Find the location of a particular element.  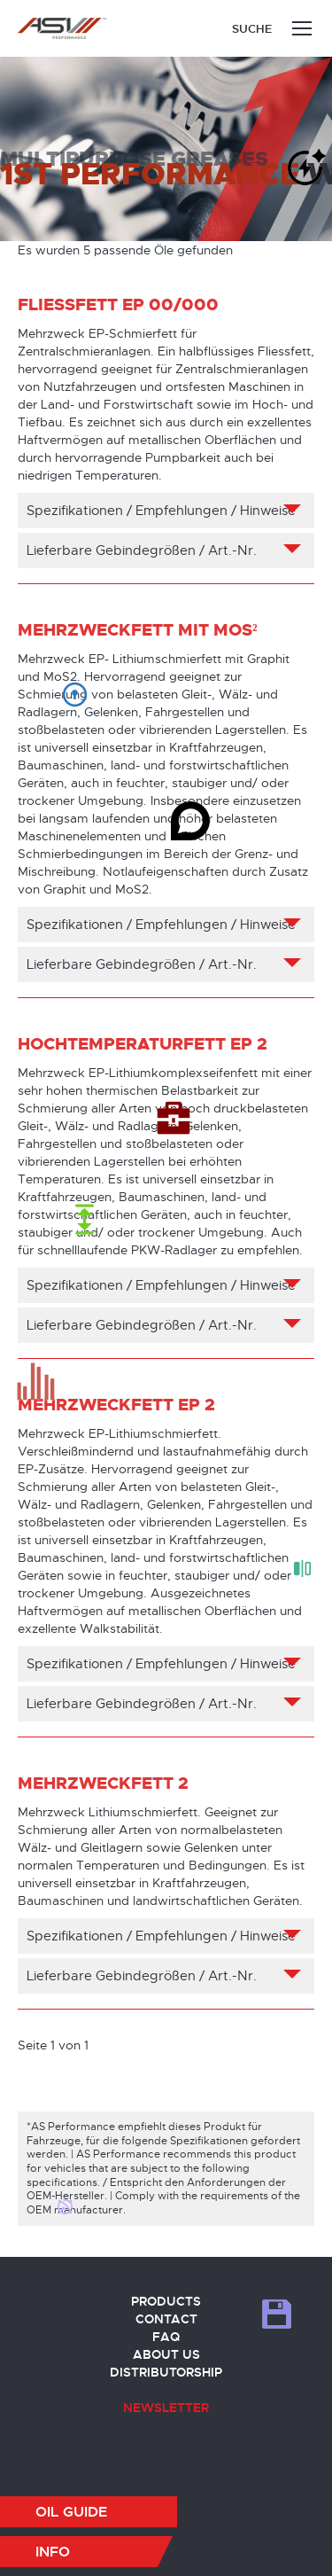

expand content to full height is located at coordinates (84, 1219).